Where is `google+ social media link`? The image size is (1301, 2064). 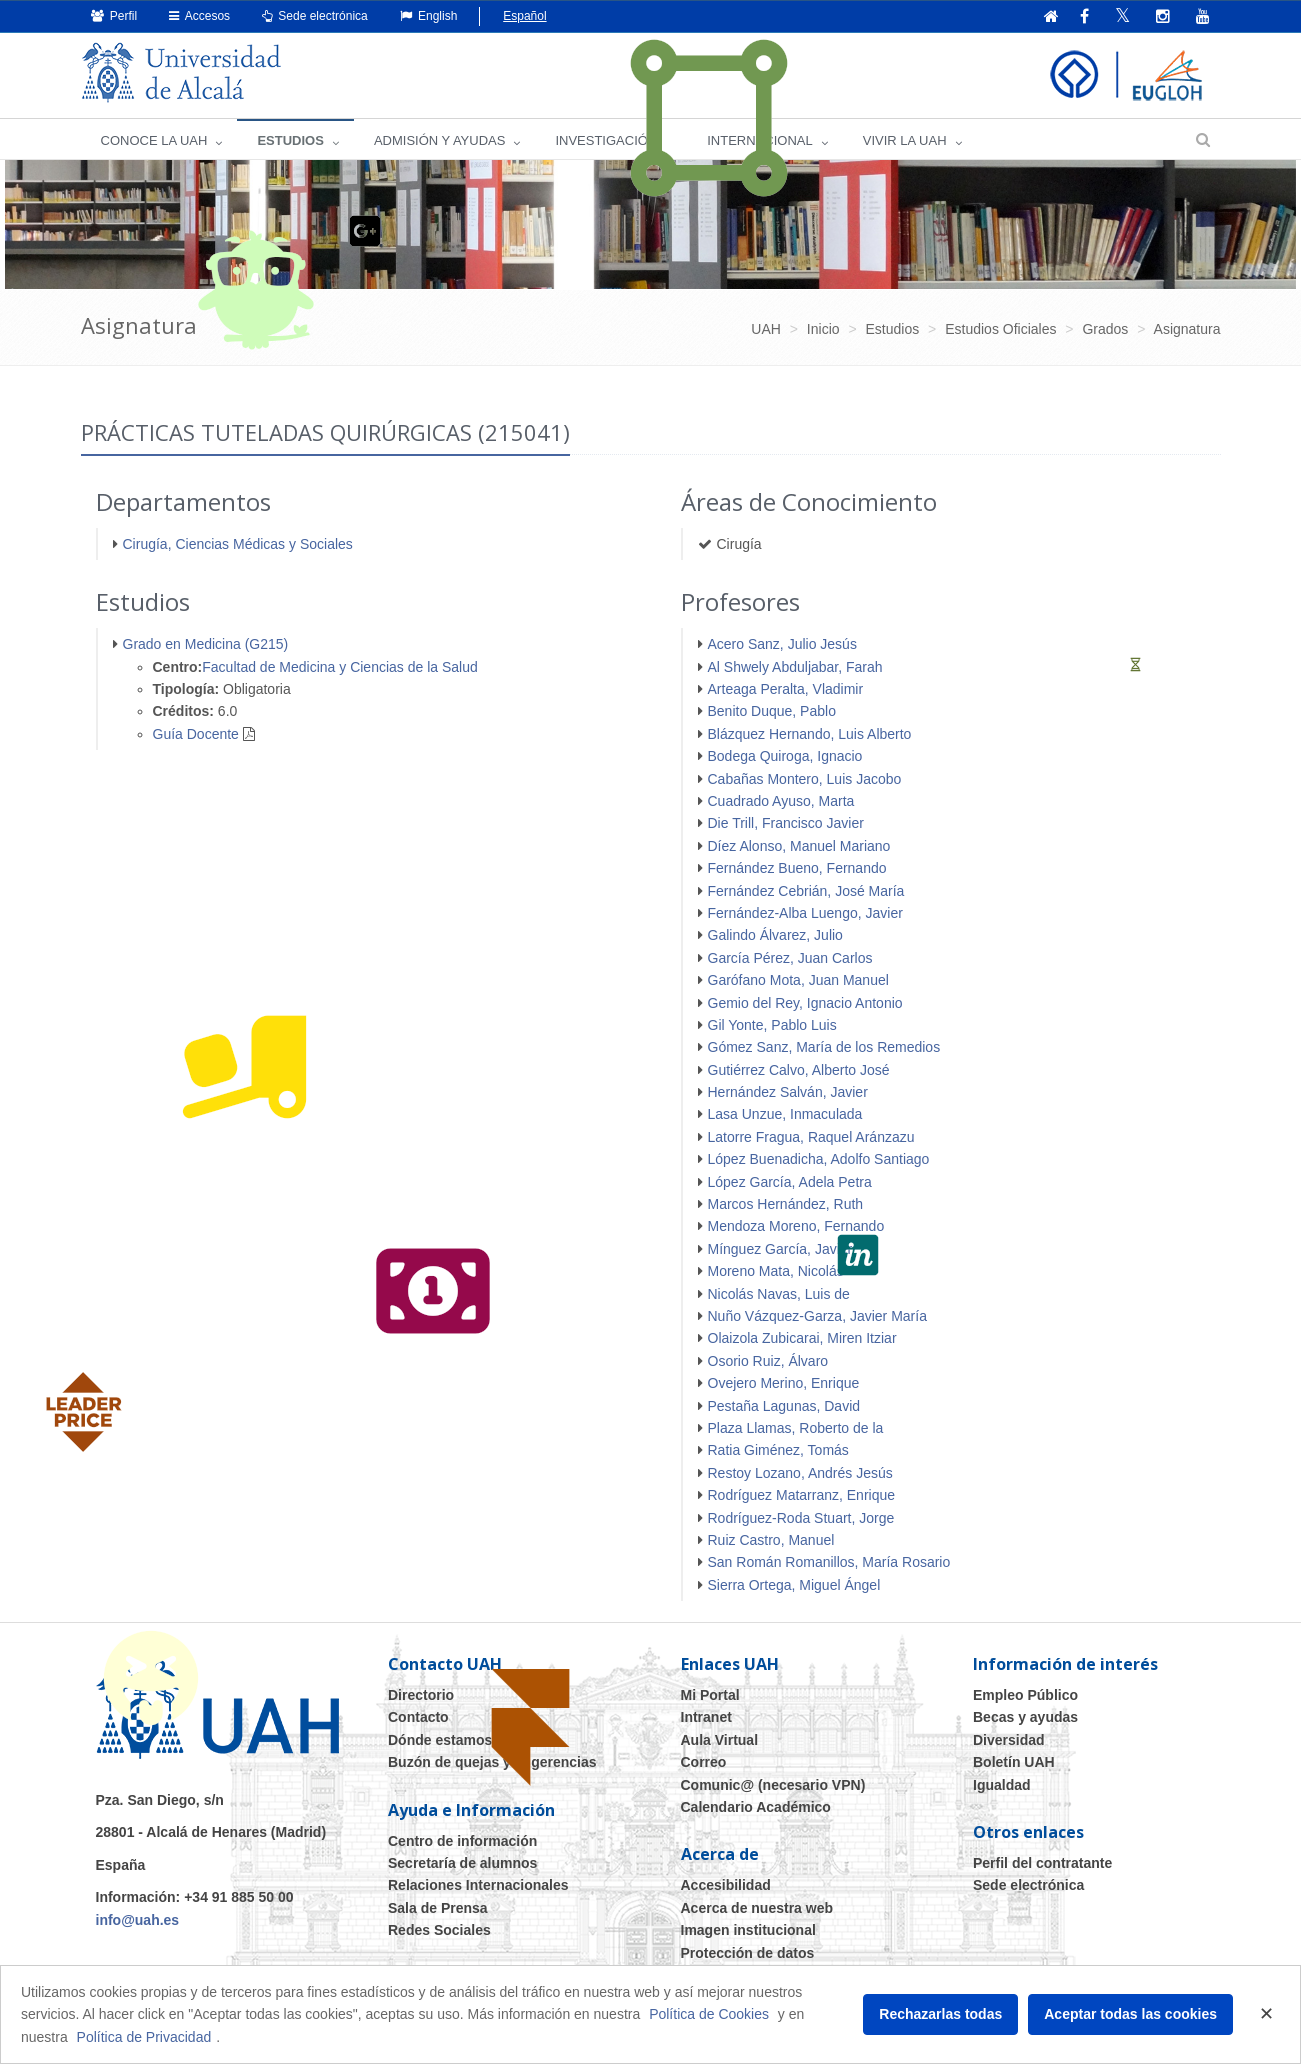
google+ social media link is located at coordinates (365, 231).